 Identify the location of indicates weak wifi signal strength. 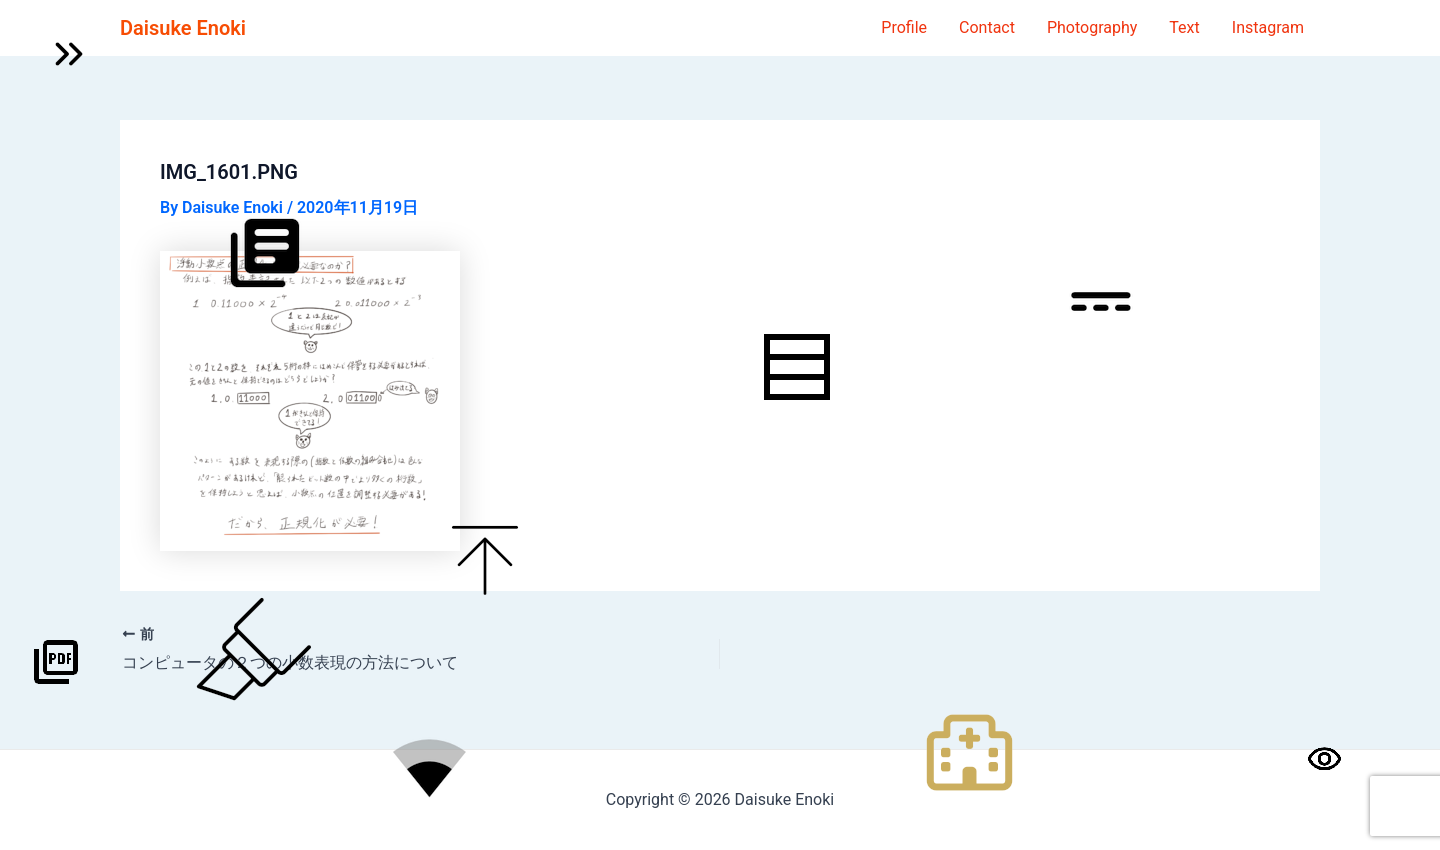
(429, 767).